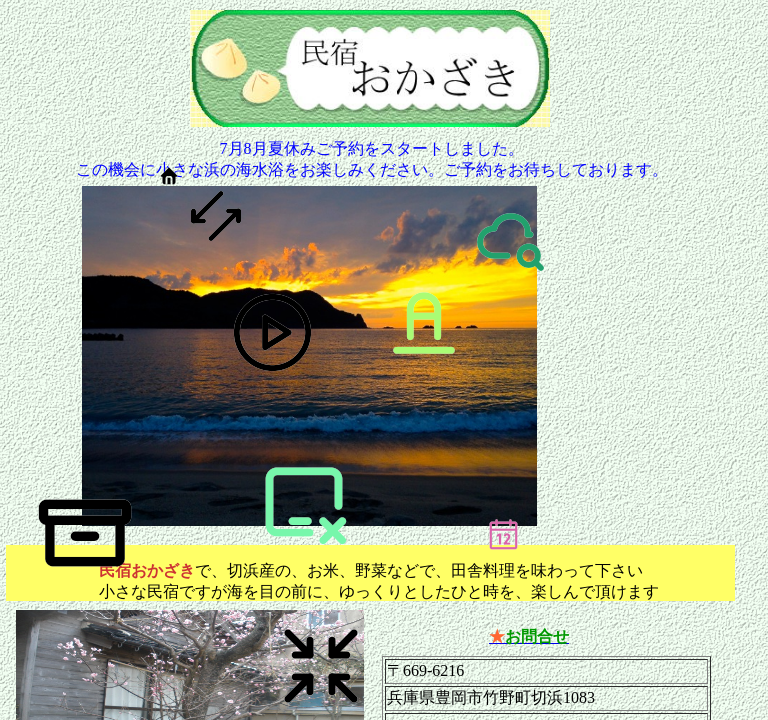  I want to click on disconnect or remove iPad from horizontal display, so click(304, 502).